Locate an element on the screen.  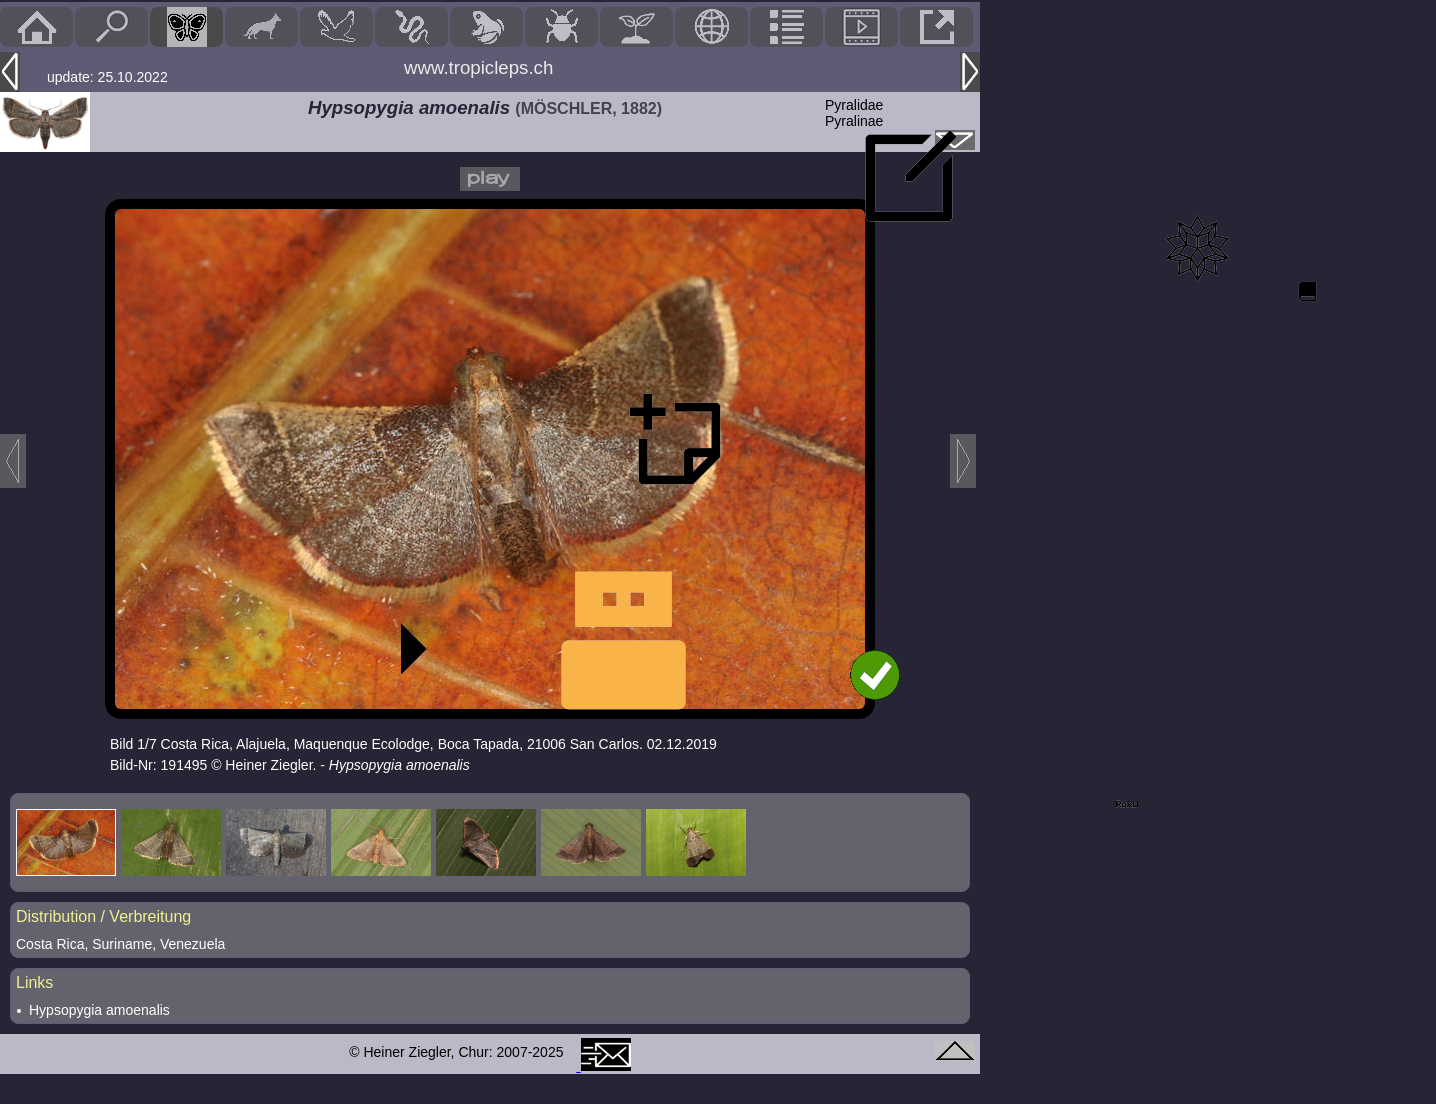
edit content in a text field or form is located at coordinates (909, 178).